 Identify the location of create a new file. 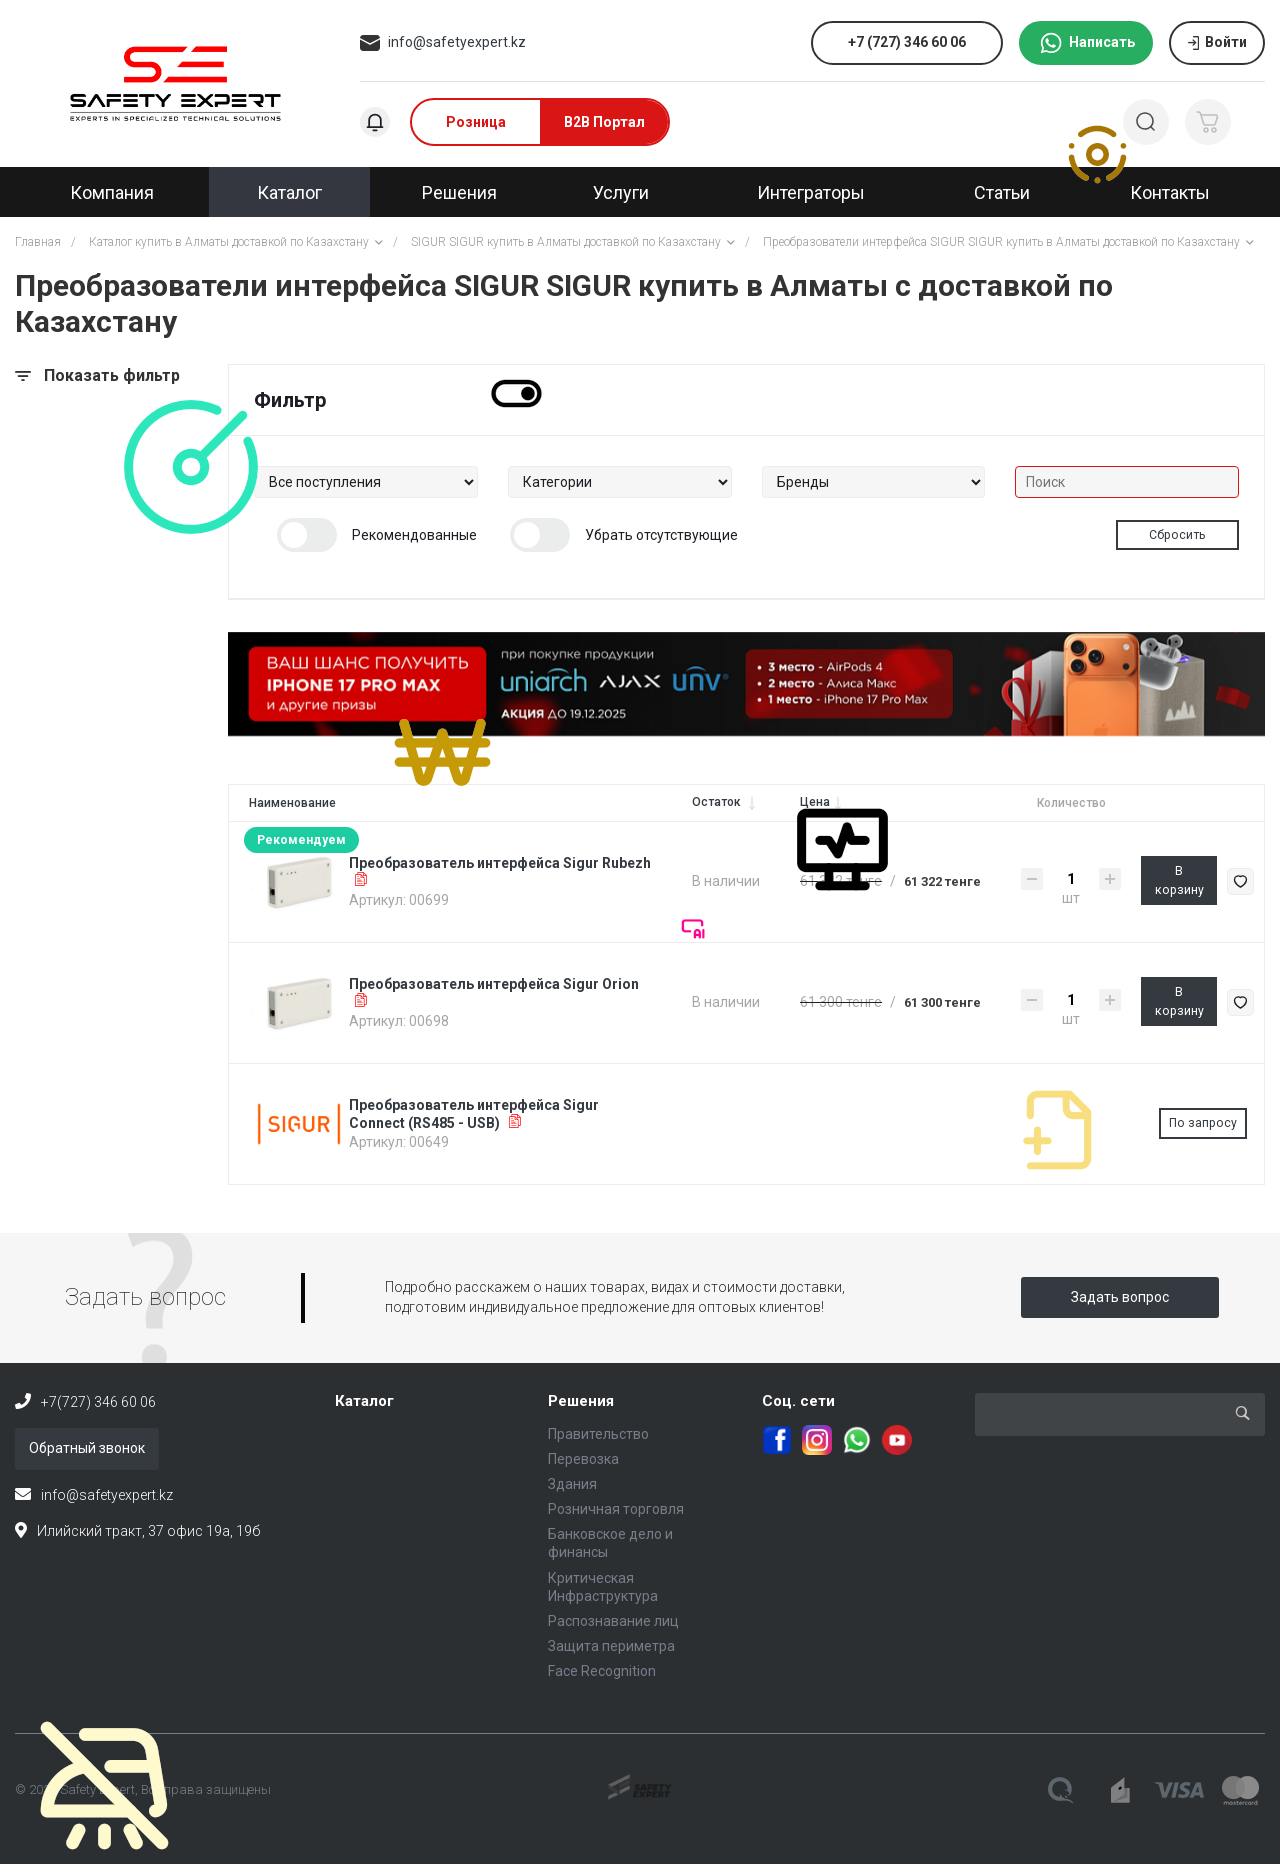
(1059, 1130).